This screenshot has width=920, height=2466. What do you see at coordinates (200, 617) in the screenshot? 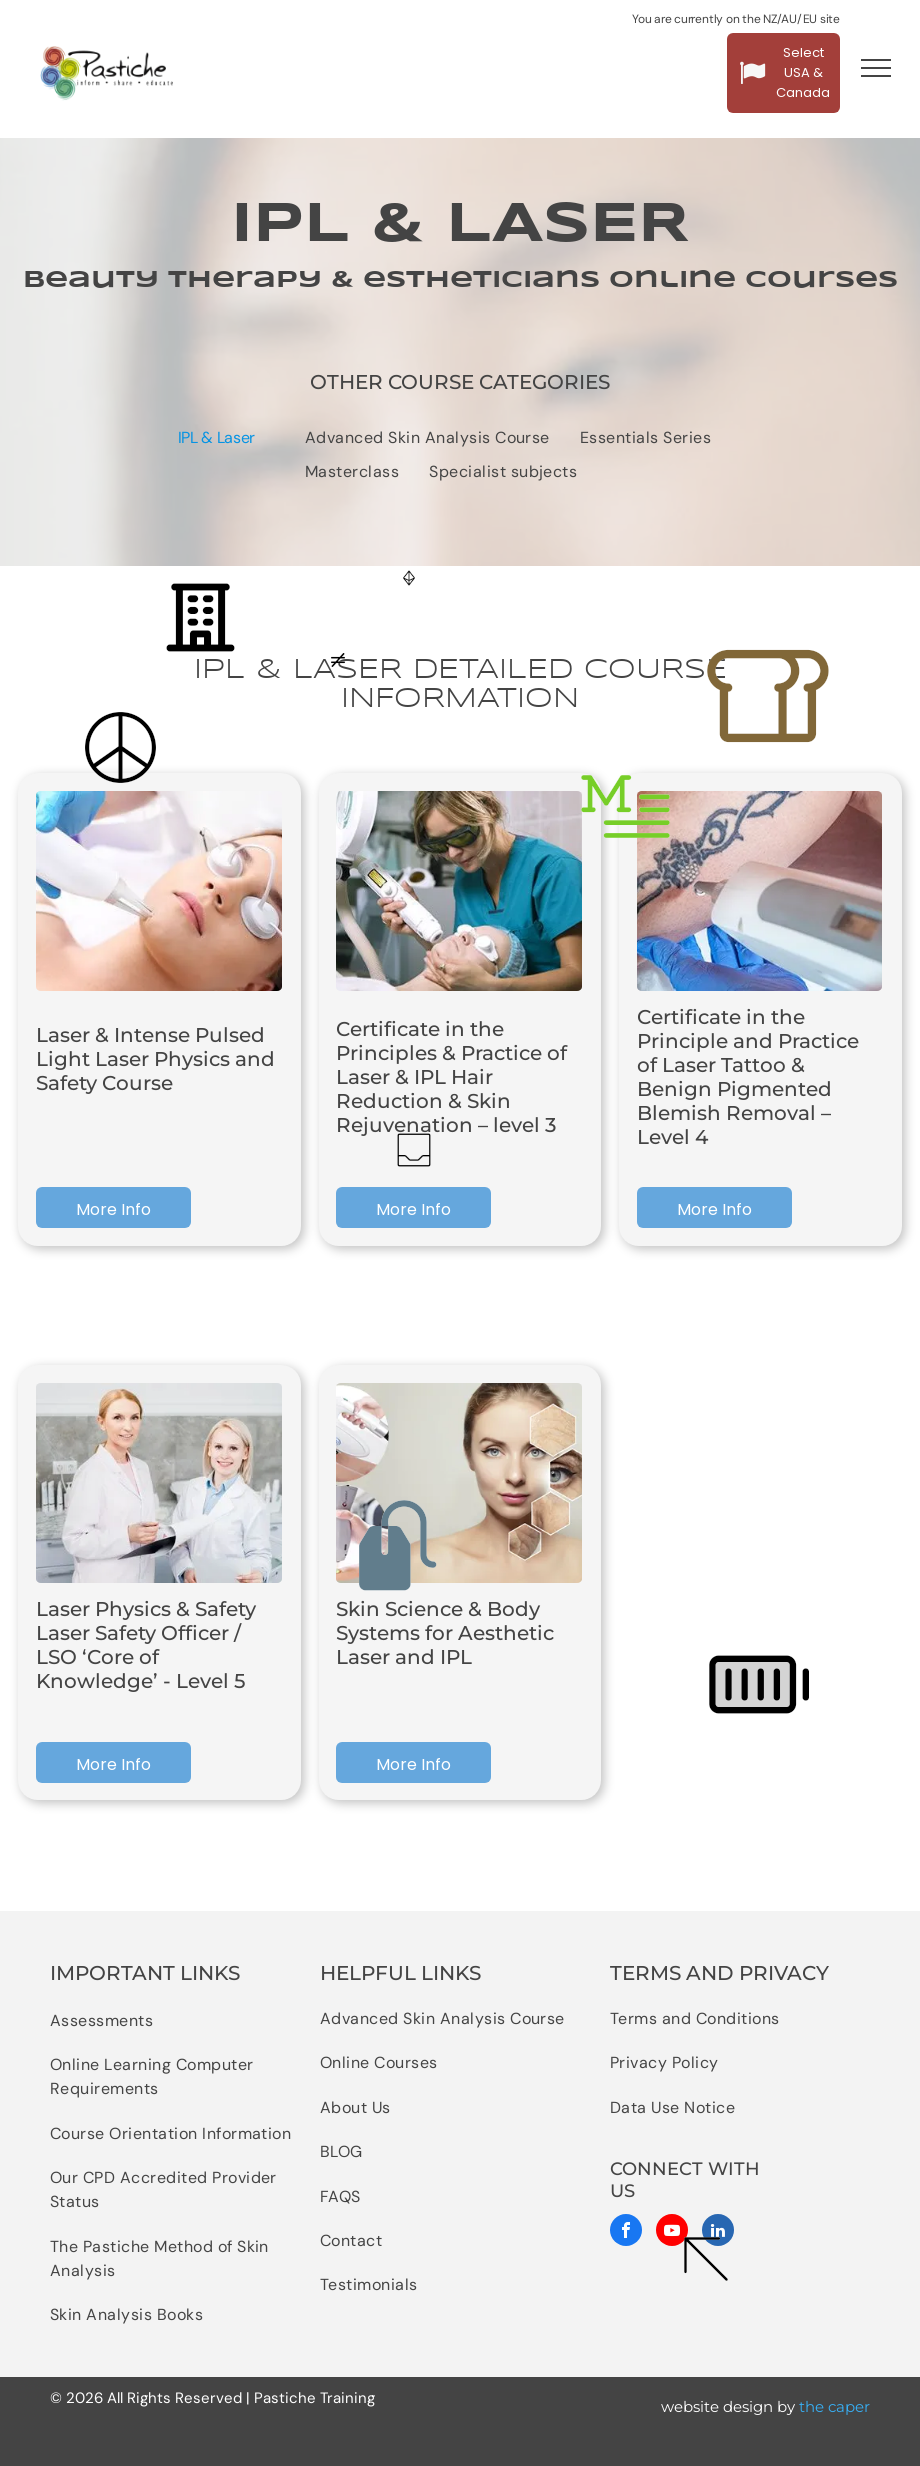
I see `view office or business location` at bounding box center [200, 617].